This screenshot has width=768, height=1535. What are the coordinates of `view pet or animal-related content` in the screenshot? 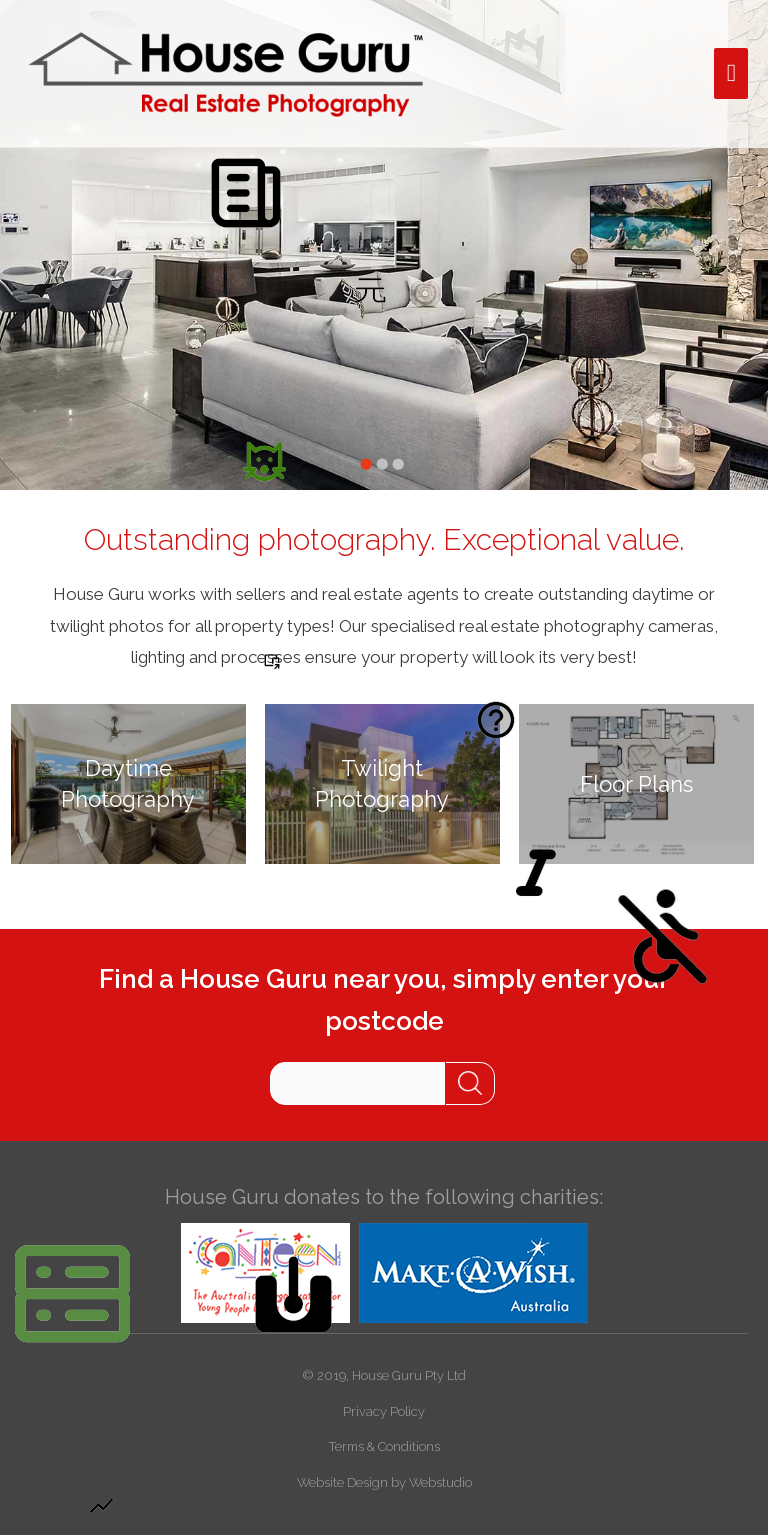 It's located at (264, 461).